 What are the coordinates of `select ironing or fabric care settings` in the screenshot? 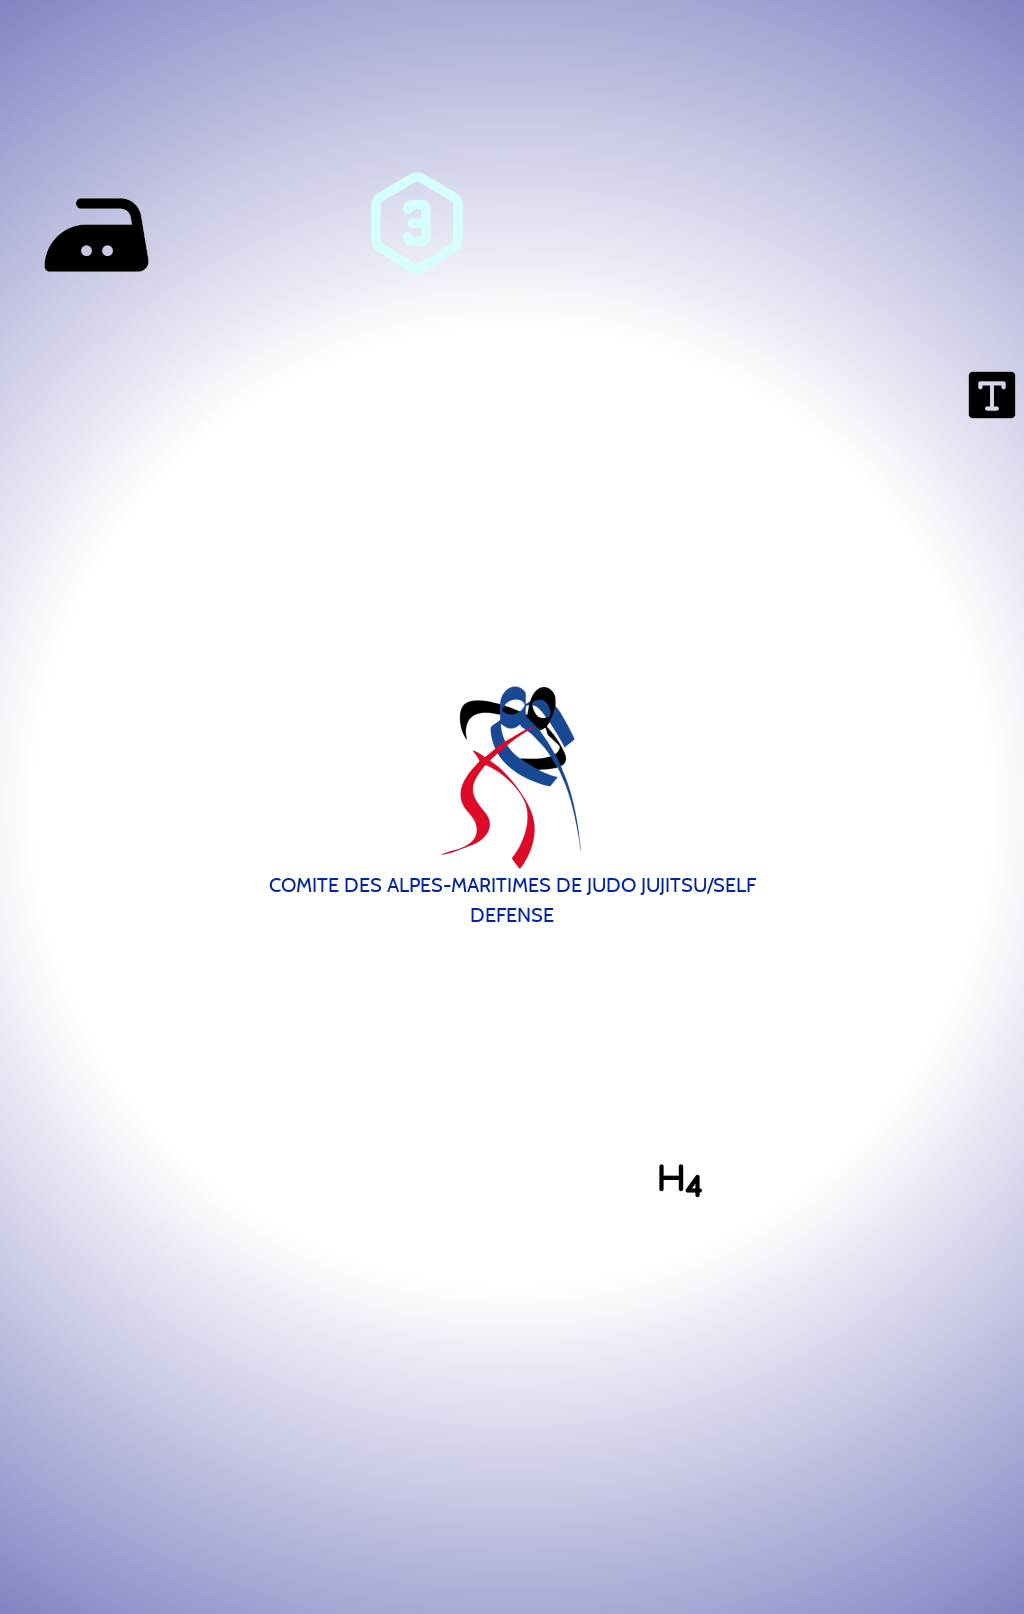 It's located at (97, 235).